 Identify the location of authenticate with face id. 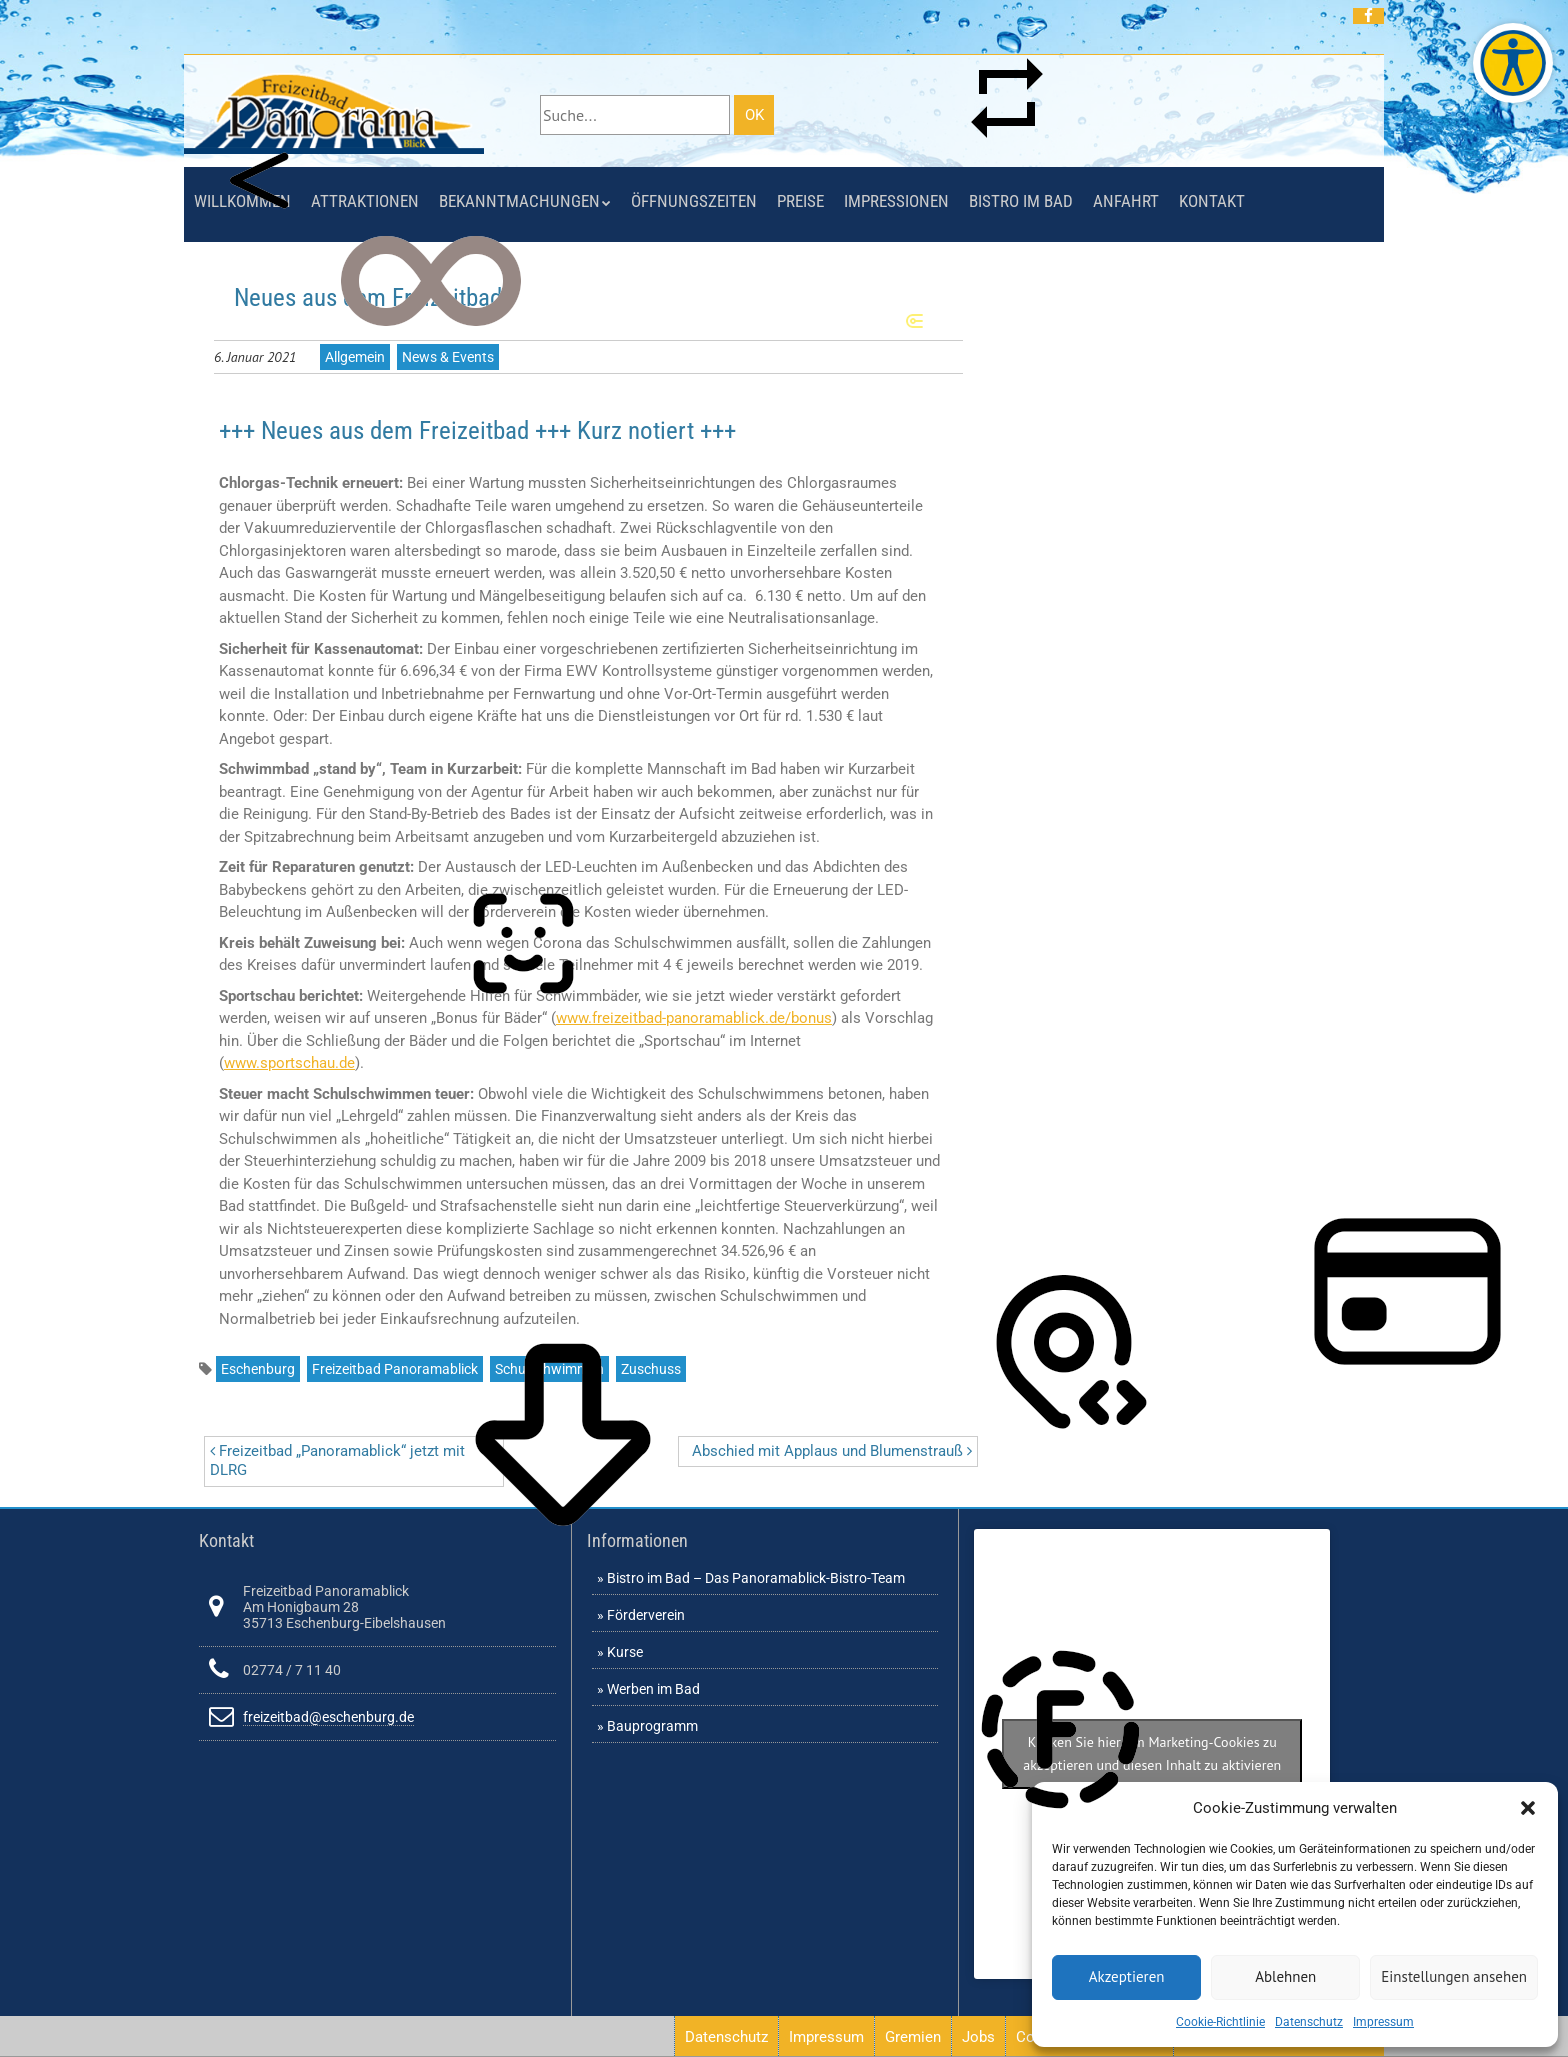
(523, 943).